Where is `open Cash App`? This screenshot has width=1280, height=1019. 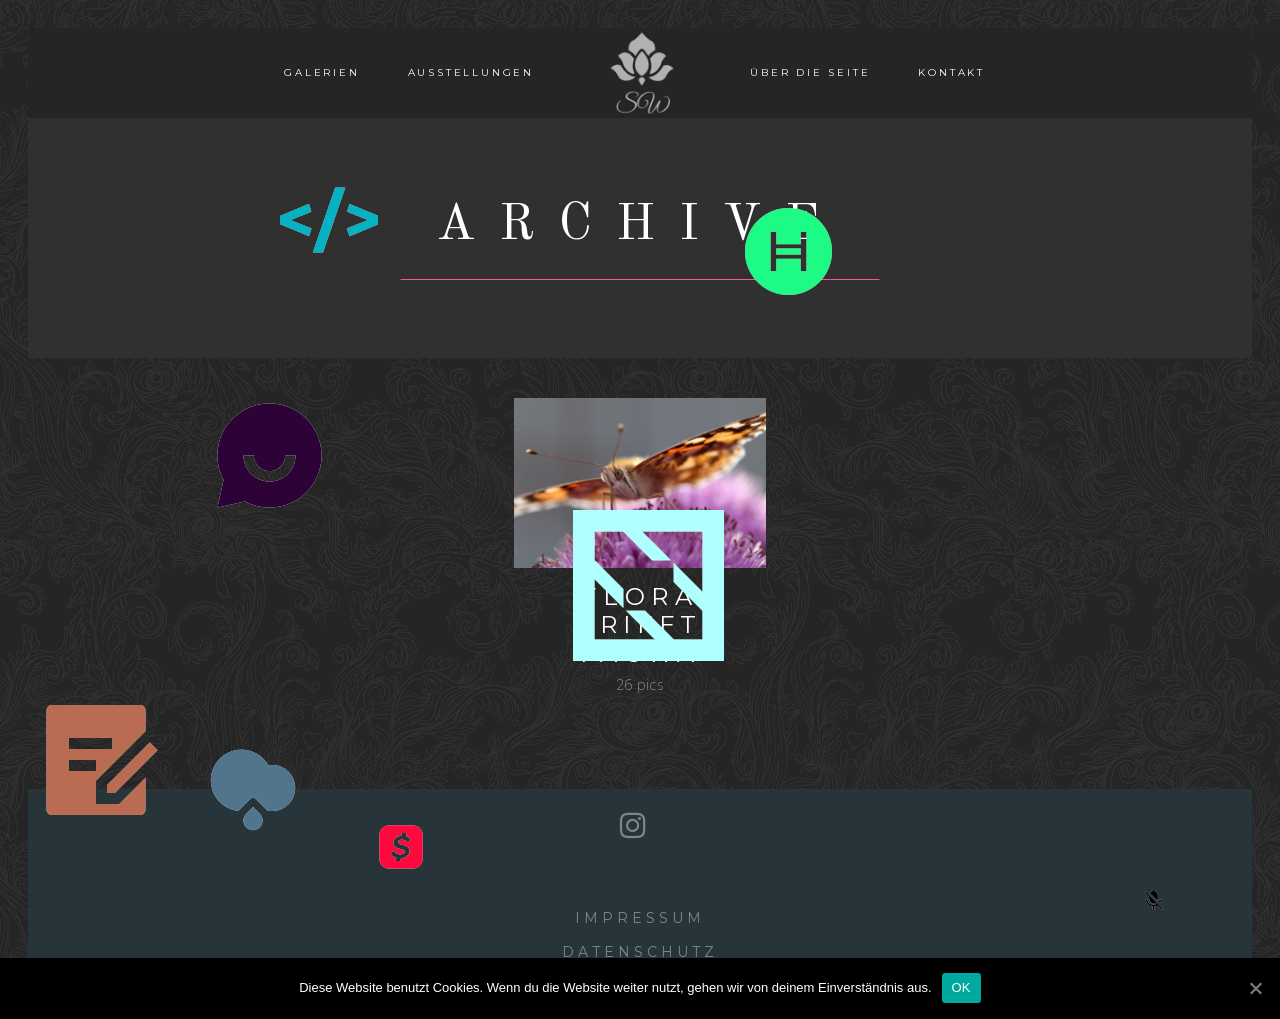
open Cash App is located at coordinates (401, 847).